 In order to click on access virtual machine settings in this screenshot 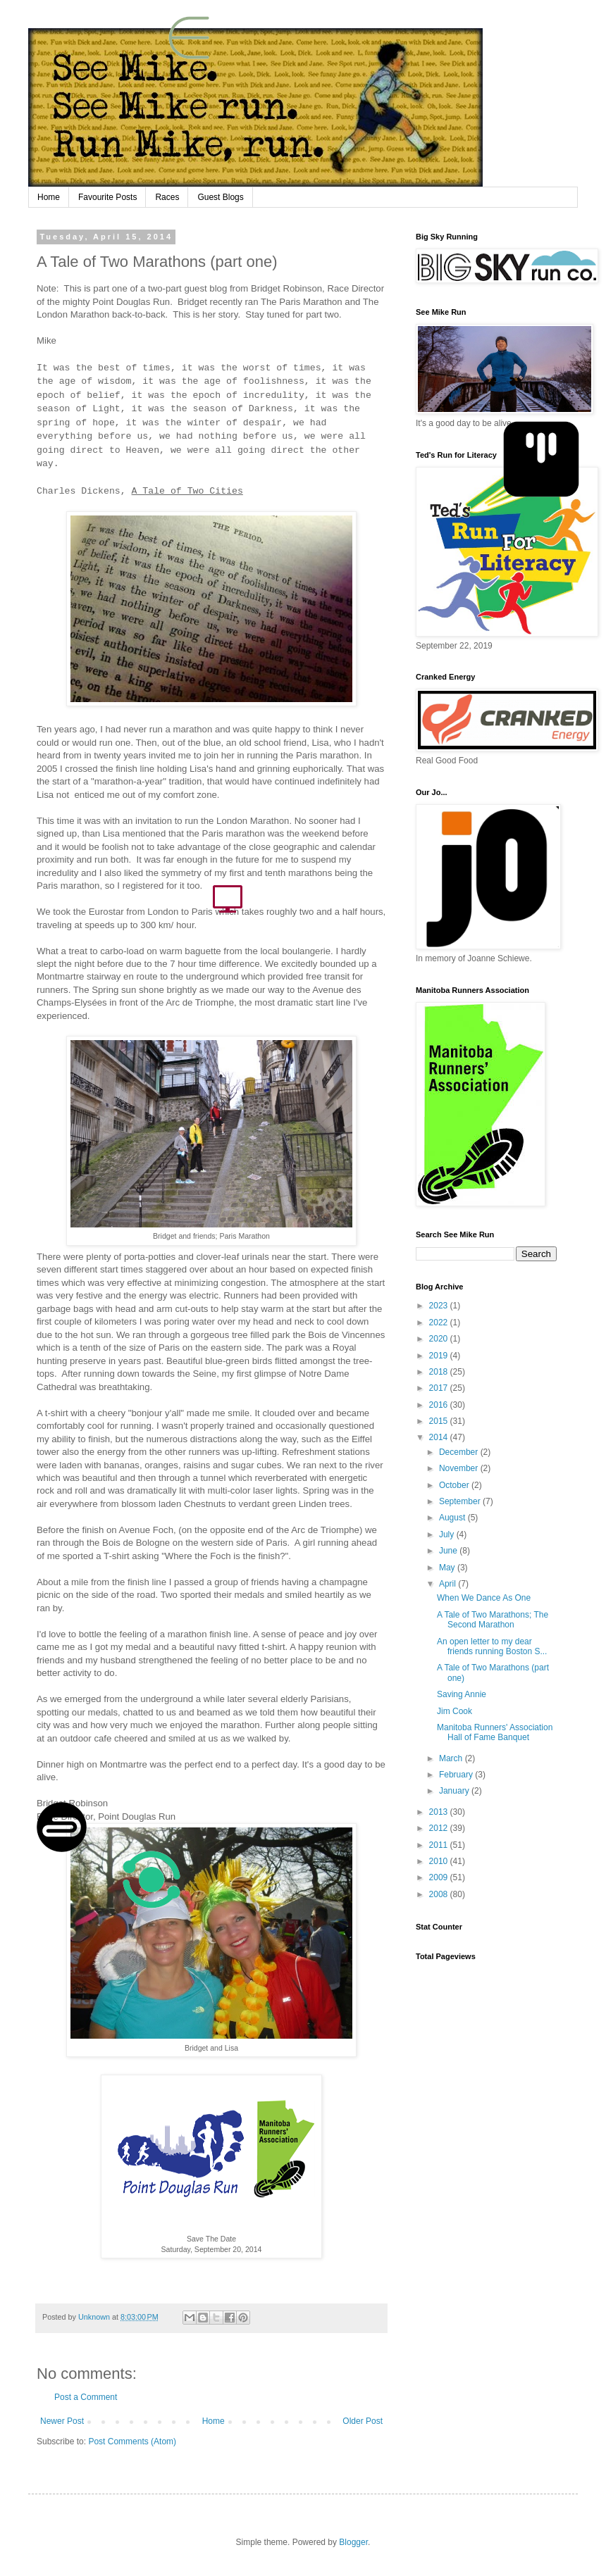, I will do `click(228, 898)`.